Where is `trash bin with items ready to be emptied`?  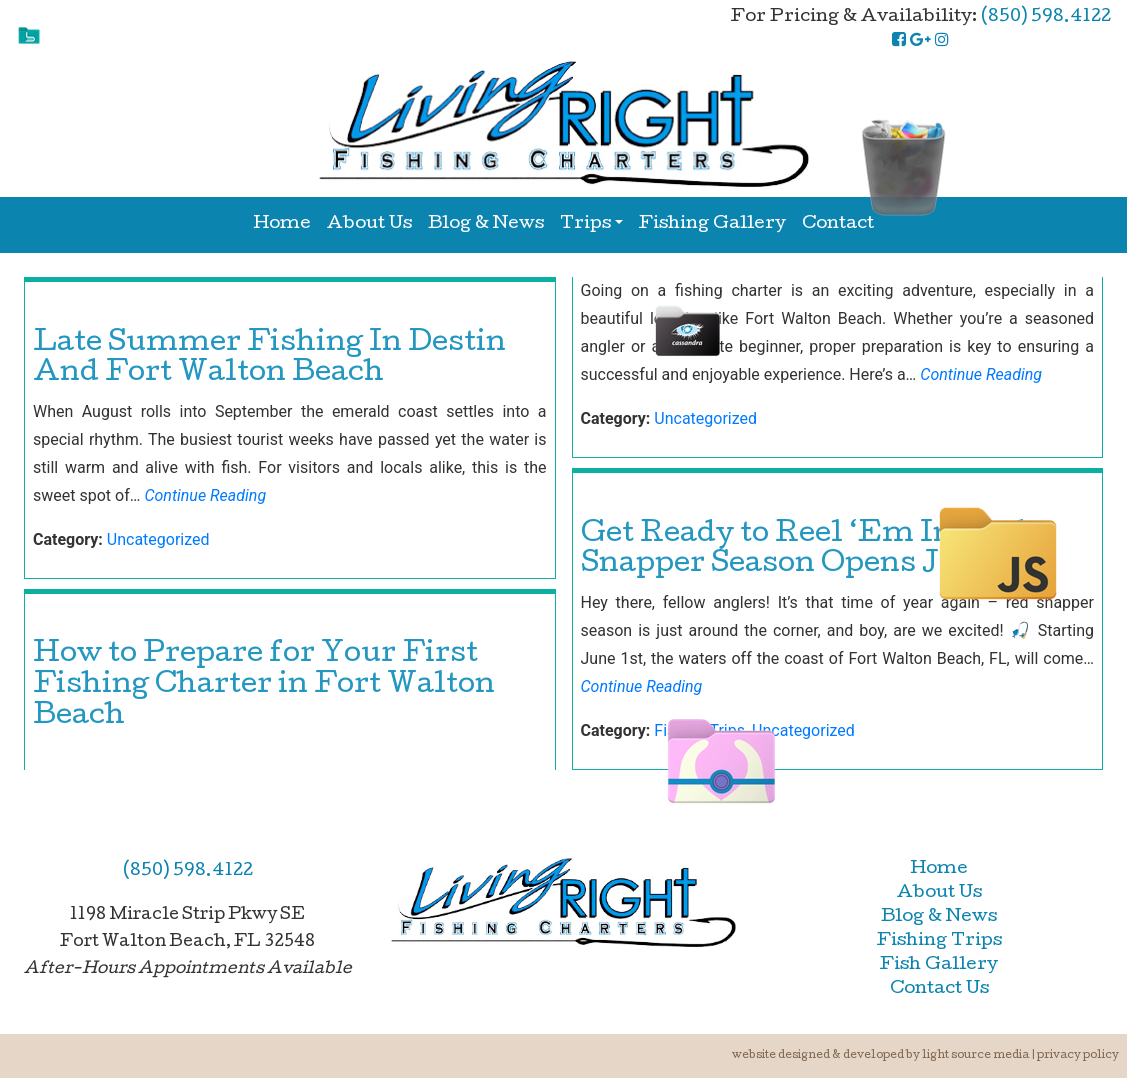
trash bin with items ready to be emptied is located at coordinates (903, 168).